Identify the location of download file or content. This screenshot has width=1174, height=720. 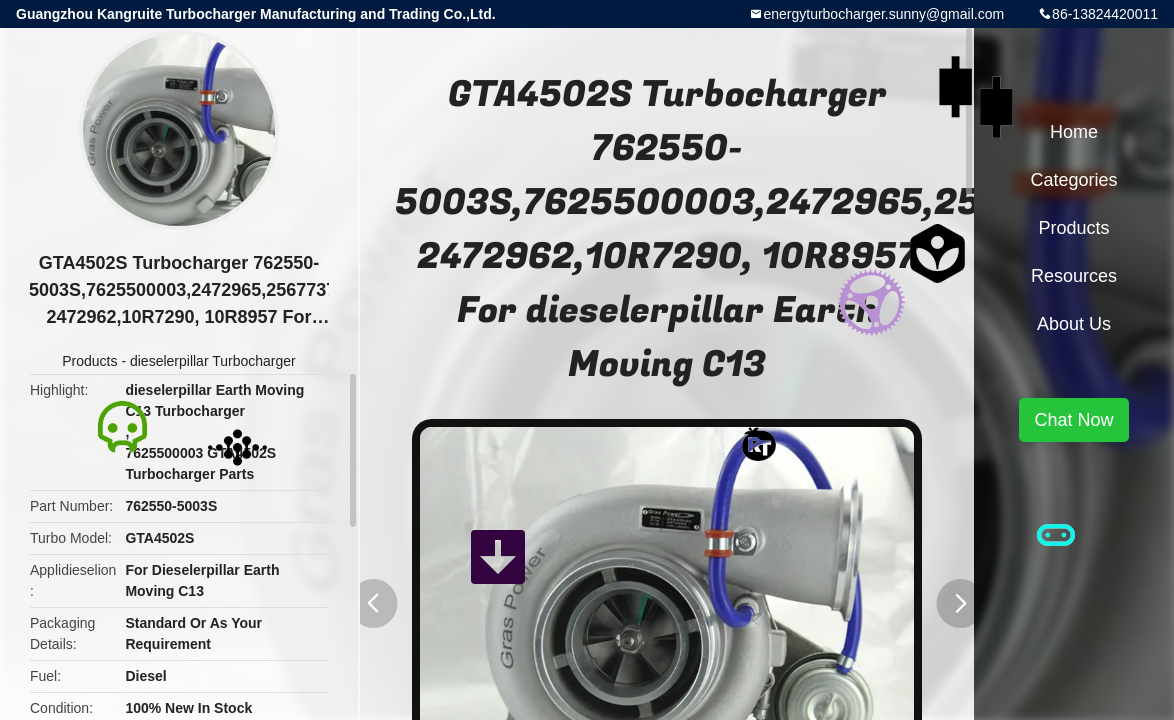
(498, 557).